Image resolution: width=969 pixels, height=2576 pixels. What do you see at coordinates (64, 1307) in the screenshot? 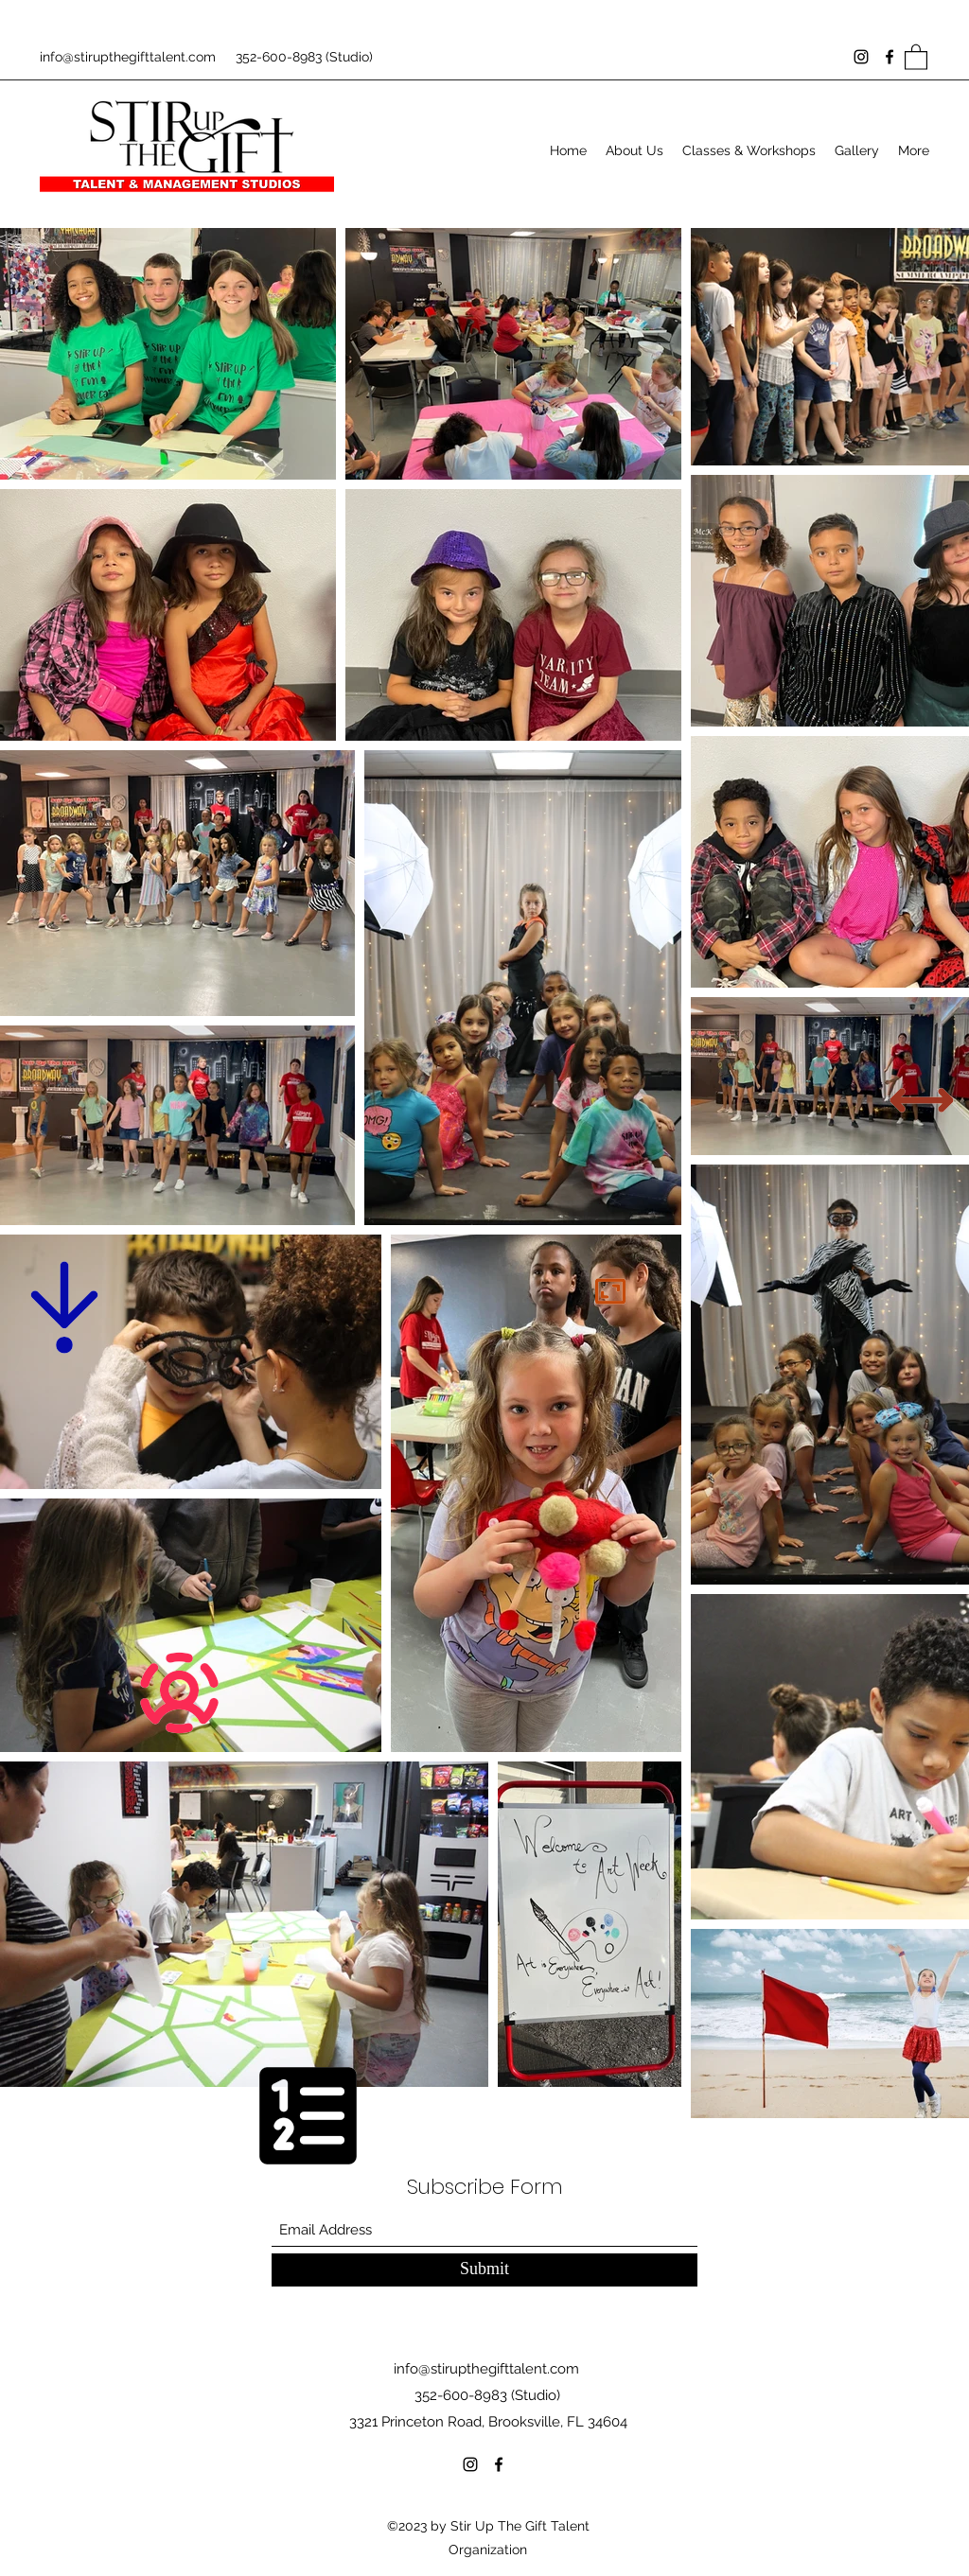
I see `download to a specific location` at bounding box center [64, 1307].